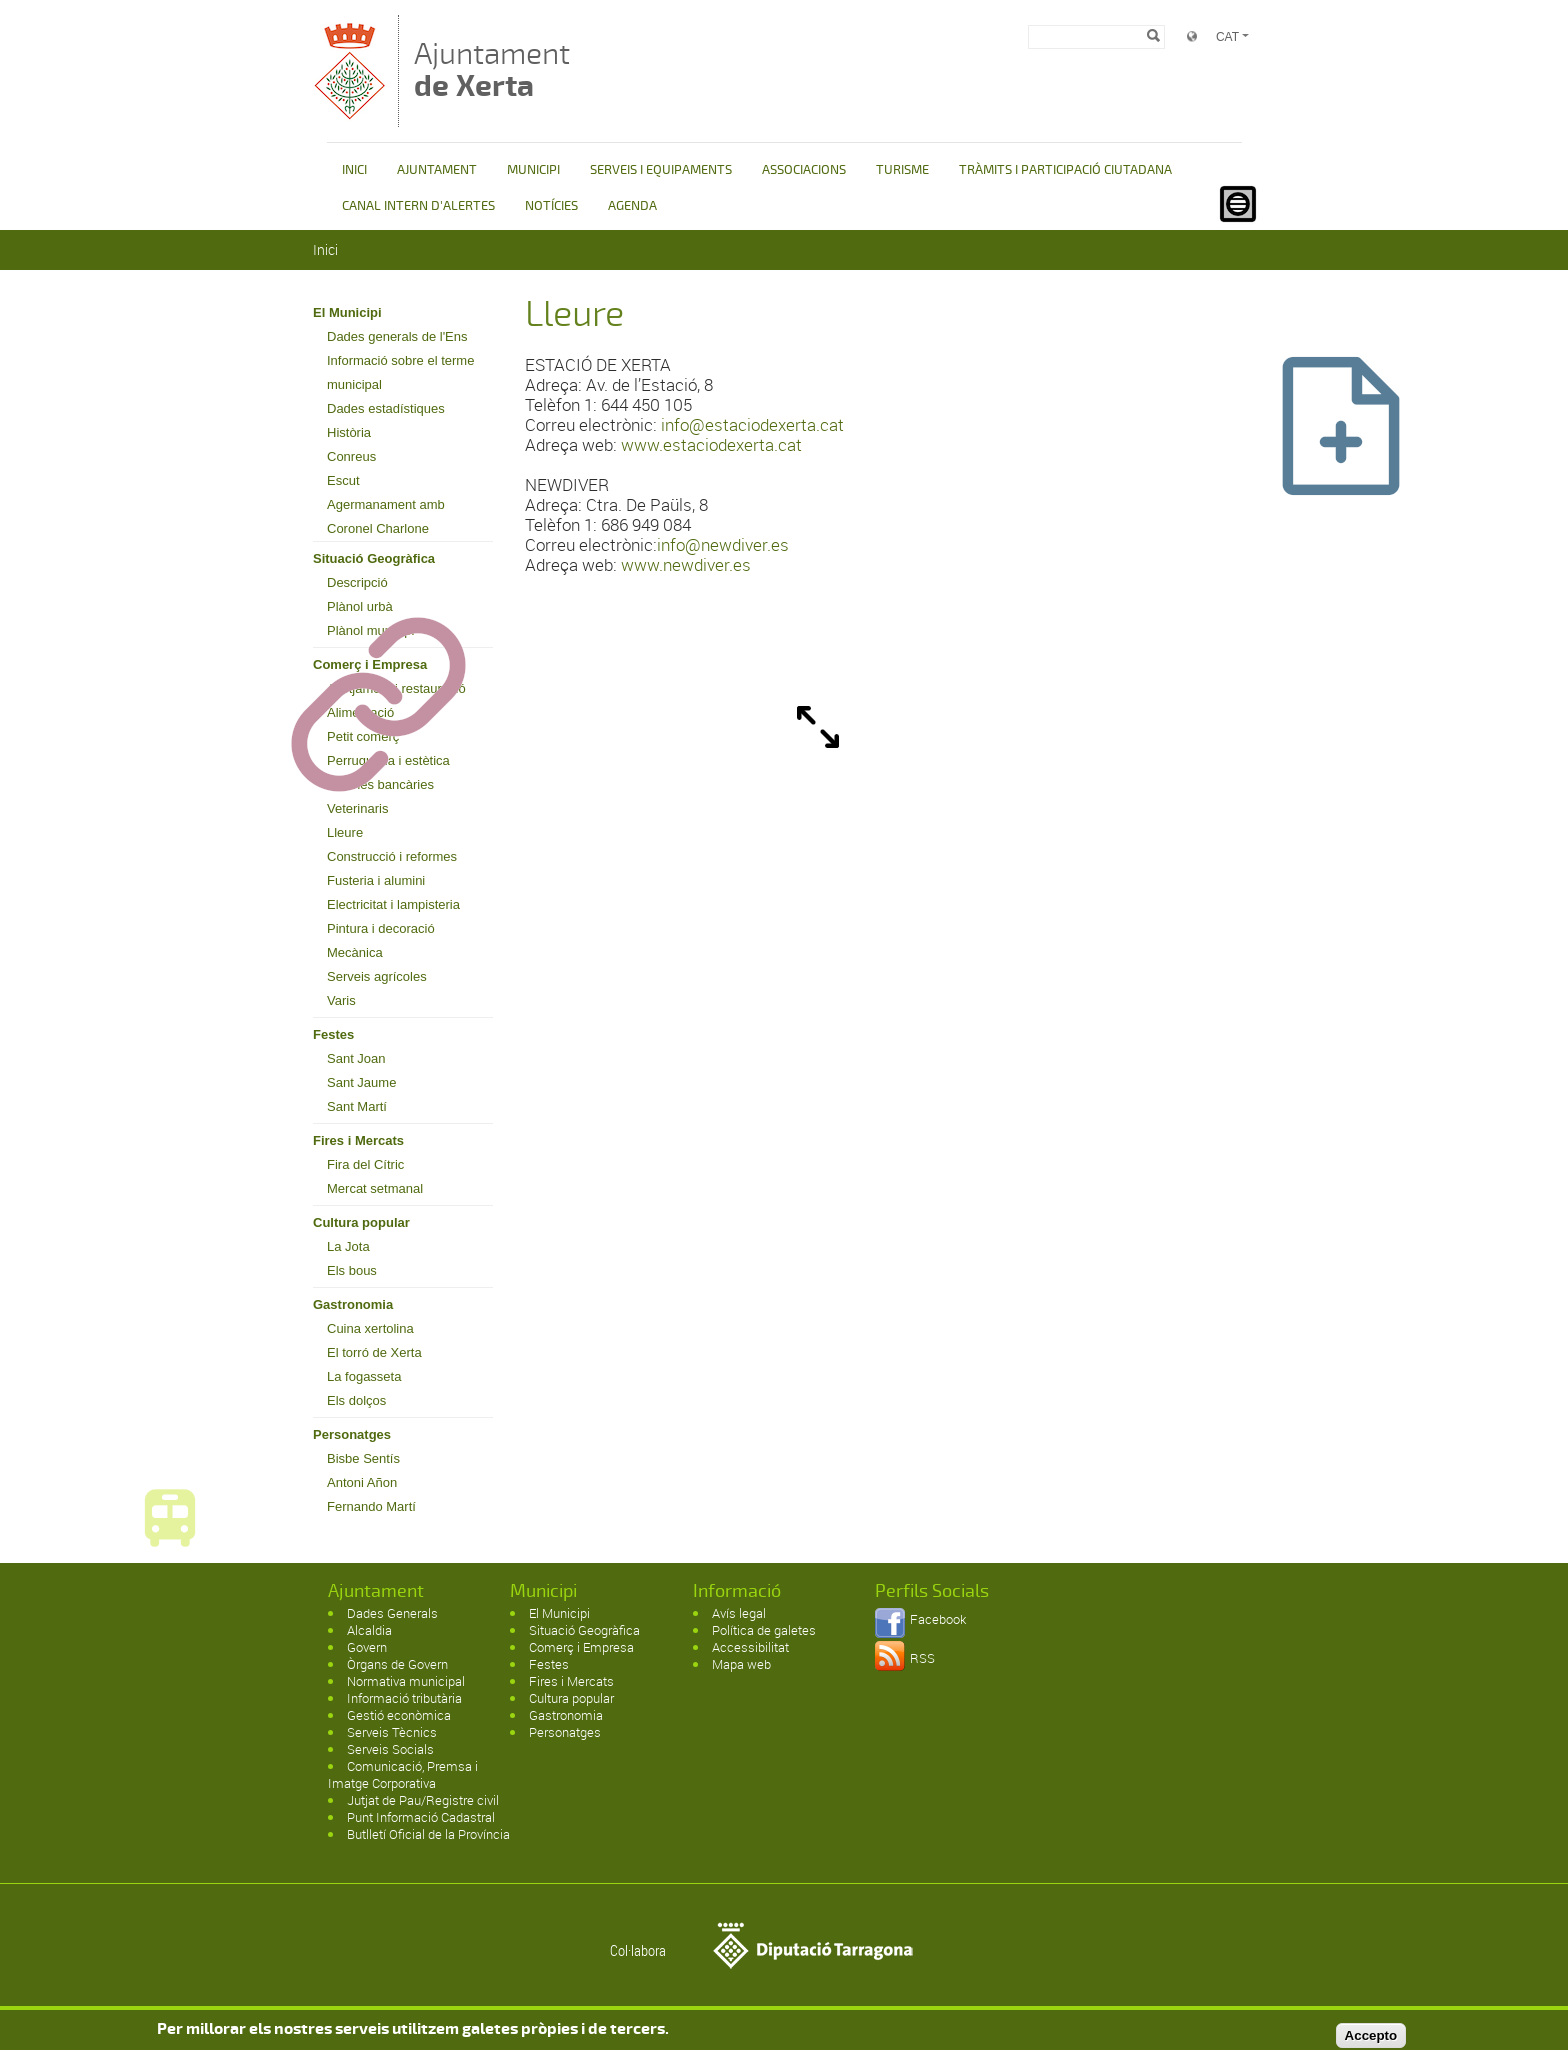 Image resolution: width=1568 pixels, height=2050 pixels. Describe the element at coordinates (170, 1518) in the screenshot. I see `view bus routes or schedules` at that location.